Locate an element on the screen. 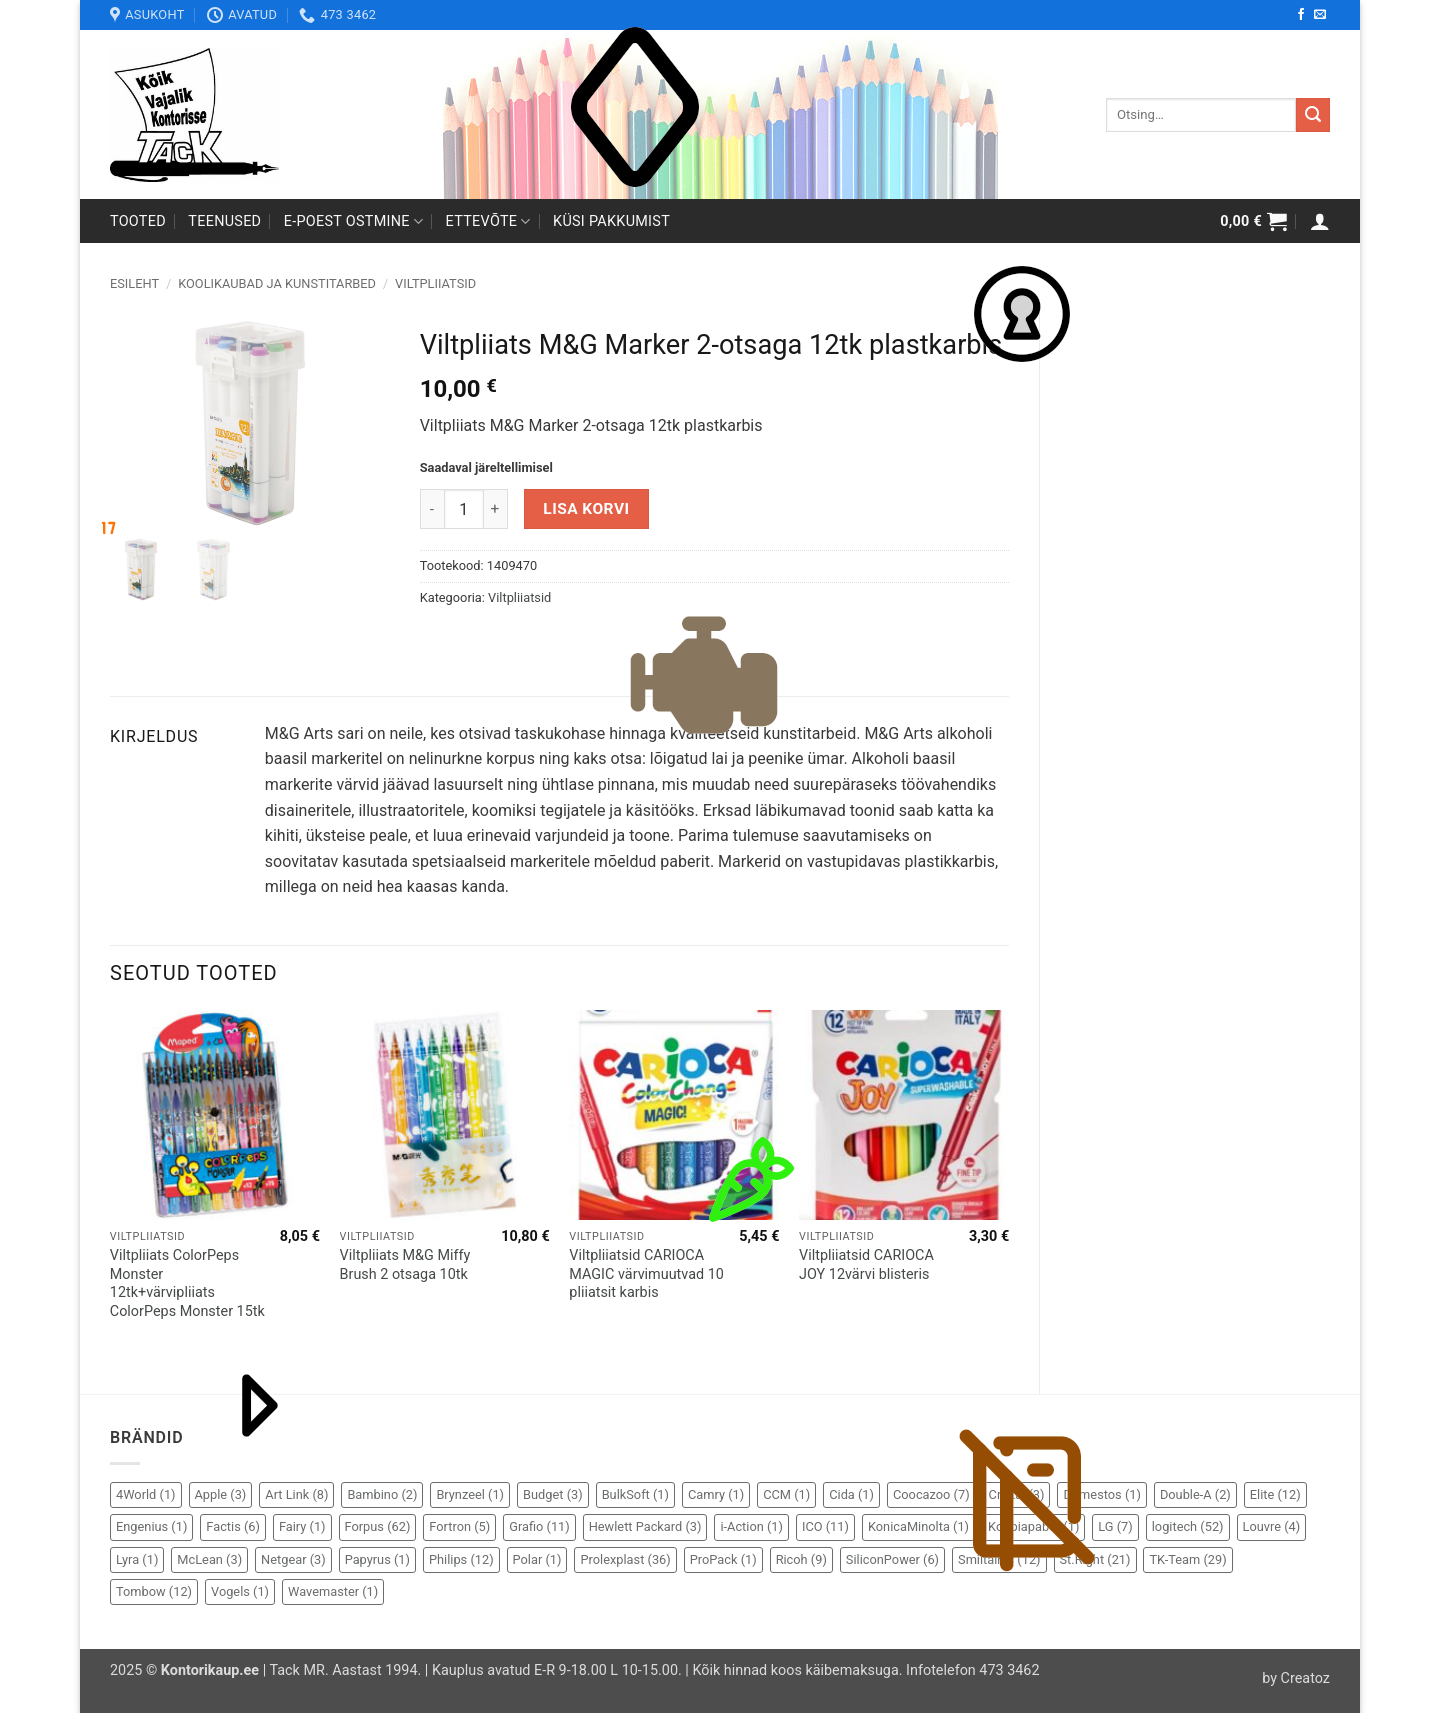 This screenshot has height=1713, width=1440. indicates item number 17 in a list or sequence is located at coordinates (108, 528).